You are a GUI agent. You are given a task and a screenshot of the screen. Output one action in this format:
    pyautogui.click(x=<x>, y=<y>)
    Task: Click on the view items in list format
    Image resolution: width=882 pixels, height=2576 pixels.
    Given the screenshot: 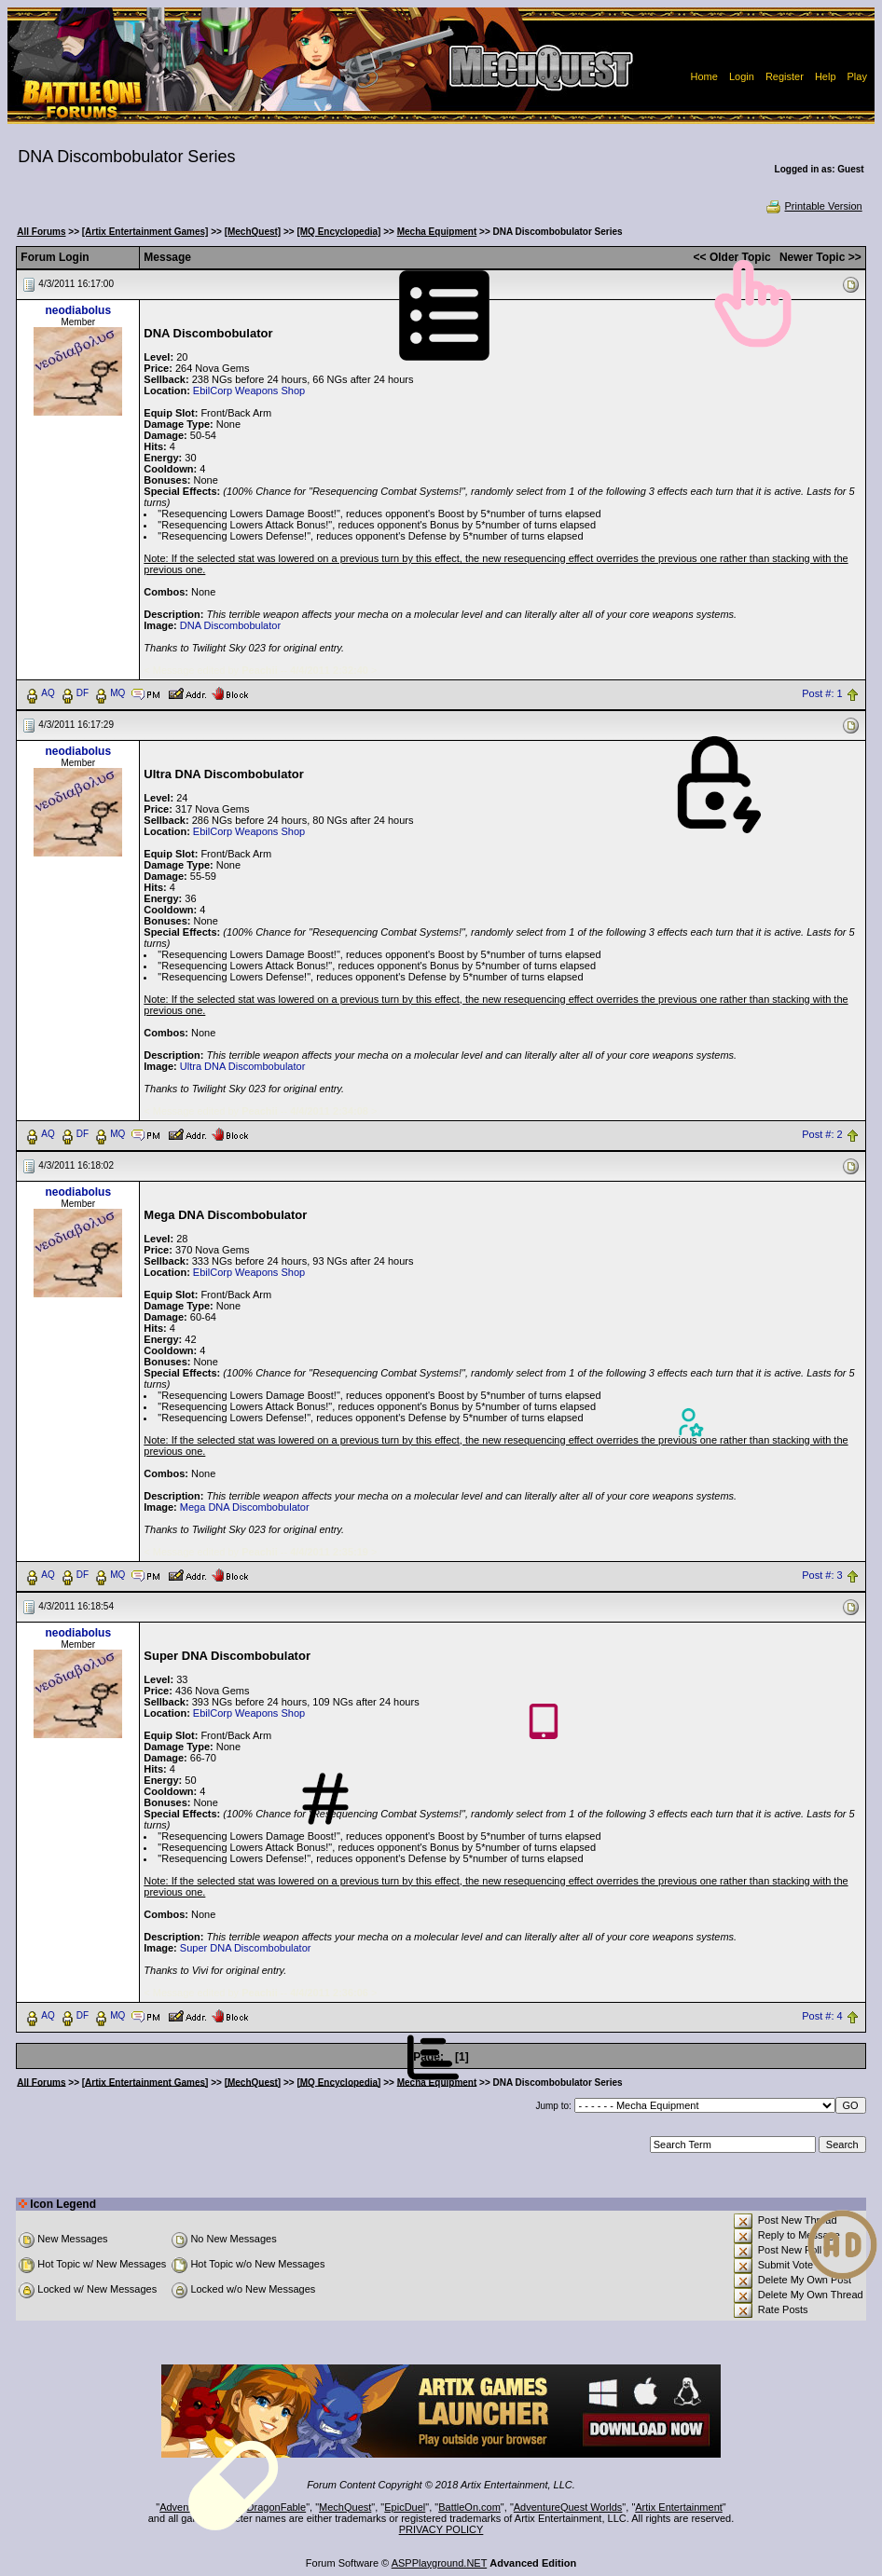 What is the action you would take?
    pyautogui.click(x=444, y=315)
    